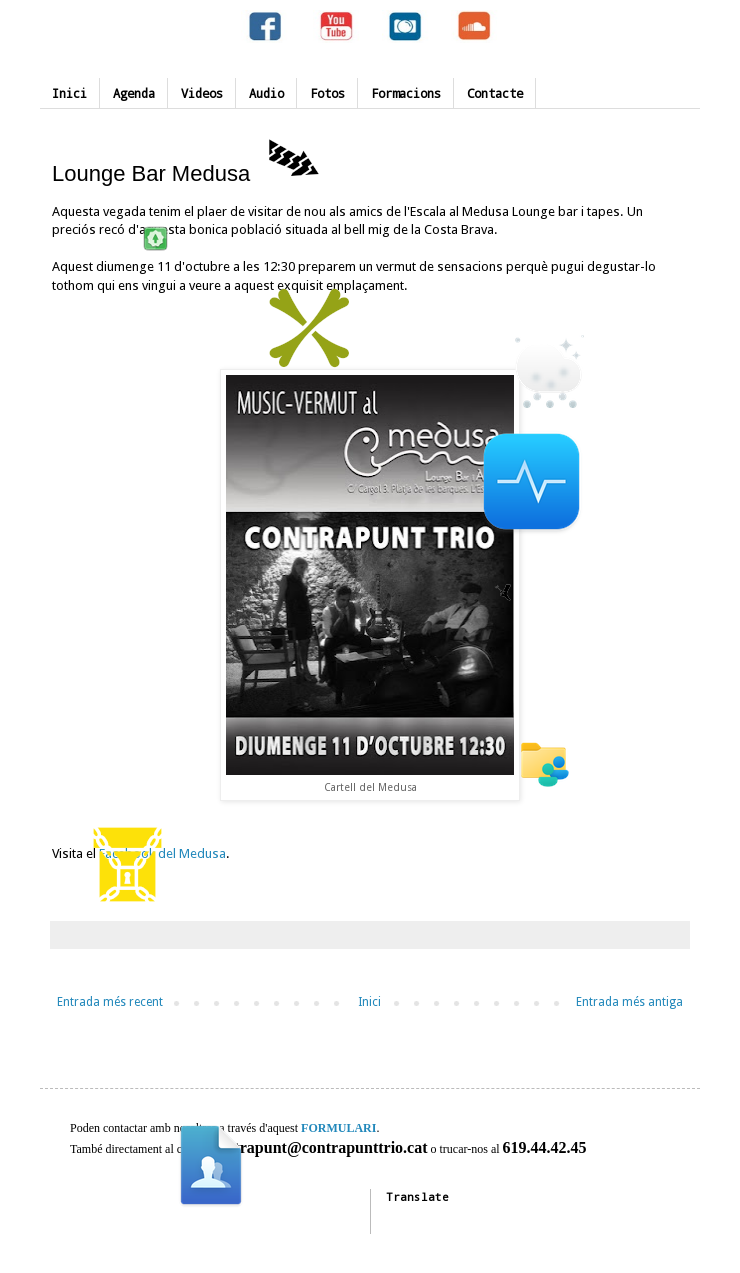 The image size is (740, 1273). What do you see at coordinates (294, 159) in the screenshot?
I see `indicates a zigzag or indirect path direction` at bounding box center [294, 159].